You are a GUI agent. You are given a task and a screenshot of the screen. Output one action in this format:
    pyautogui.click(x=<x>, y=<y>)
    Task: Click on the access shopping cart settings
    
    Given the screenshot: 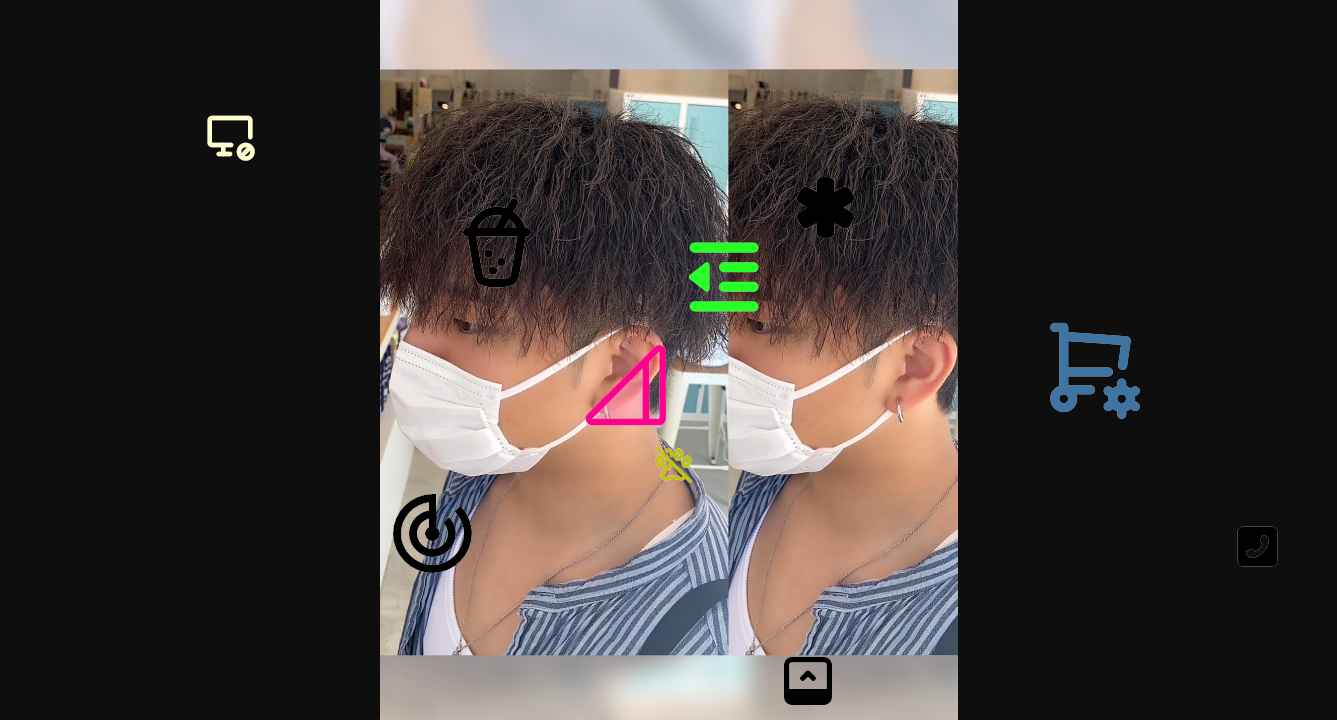 What is the action you would take?
    pyautogui.click(x=1090, y=367)
    